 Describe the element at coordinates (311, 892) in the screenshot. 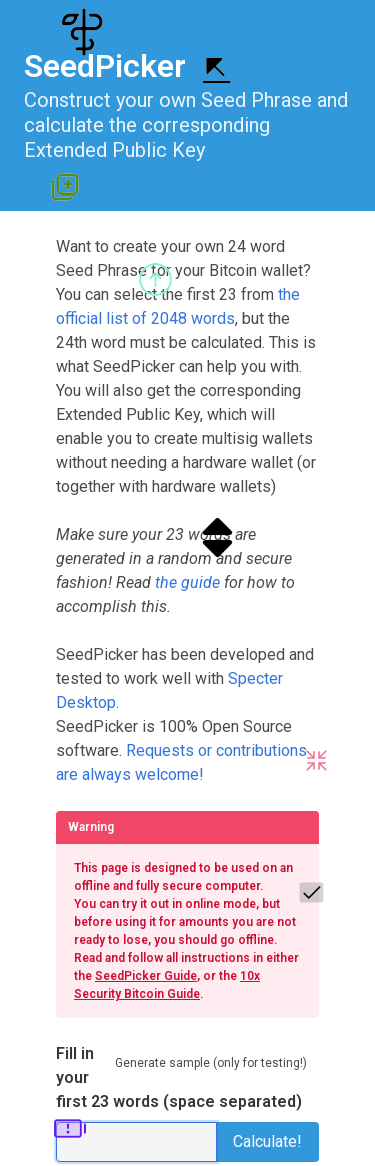

I see `confirm or submit an action` at that location.